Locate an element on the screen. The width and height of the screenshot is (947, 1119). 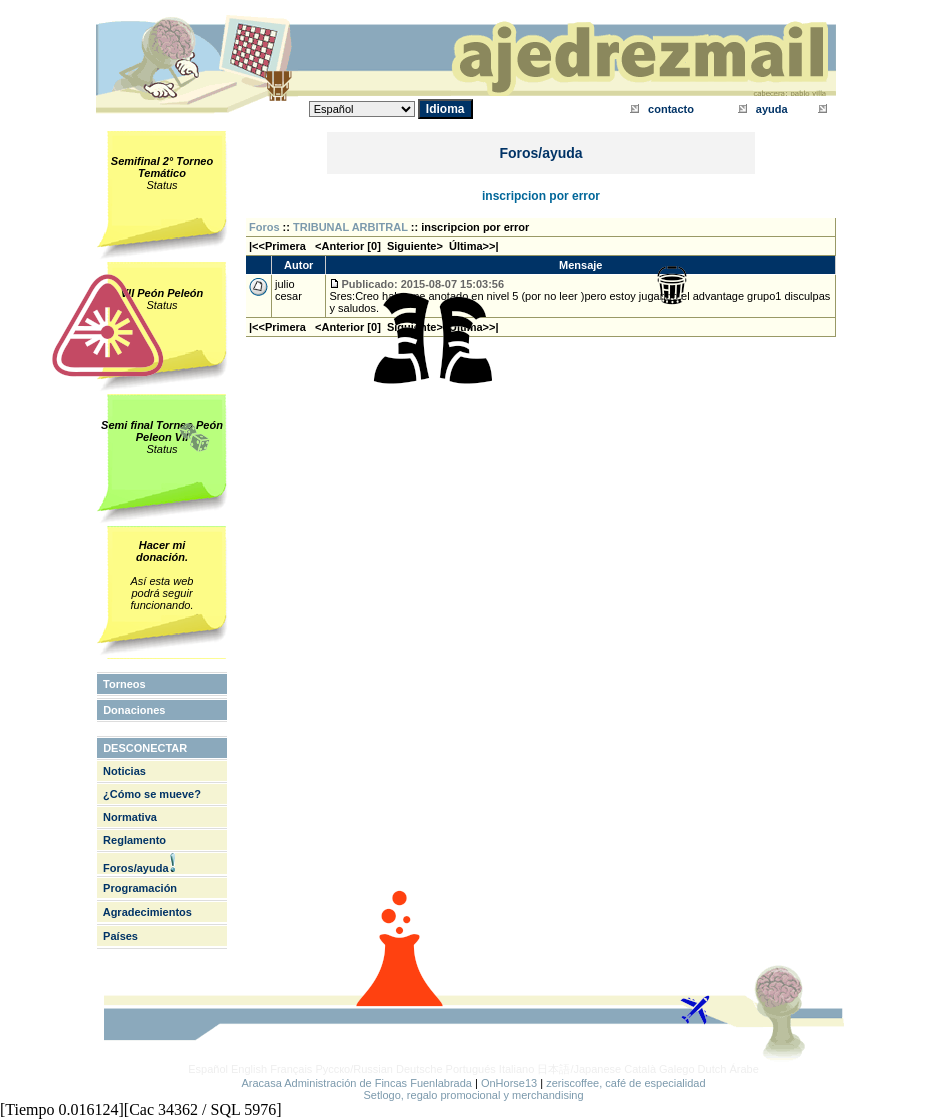
access flight booking or travel options is located at coordinates (694, 1010).